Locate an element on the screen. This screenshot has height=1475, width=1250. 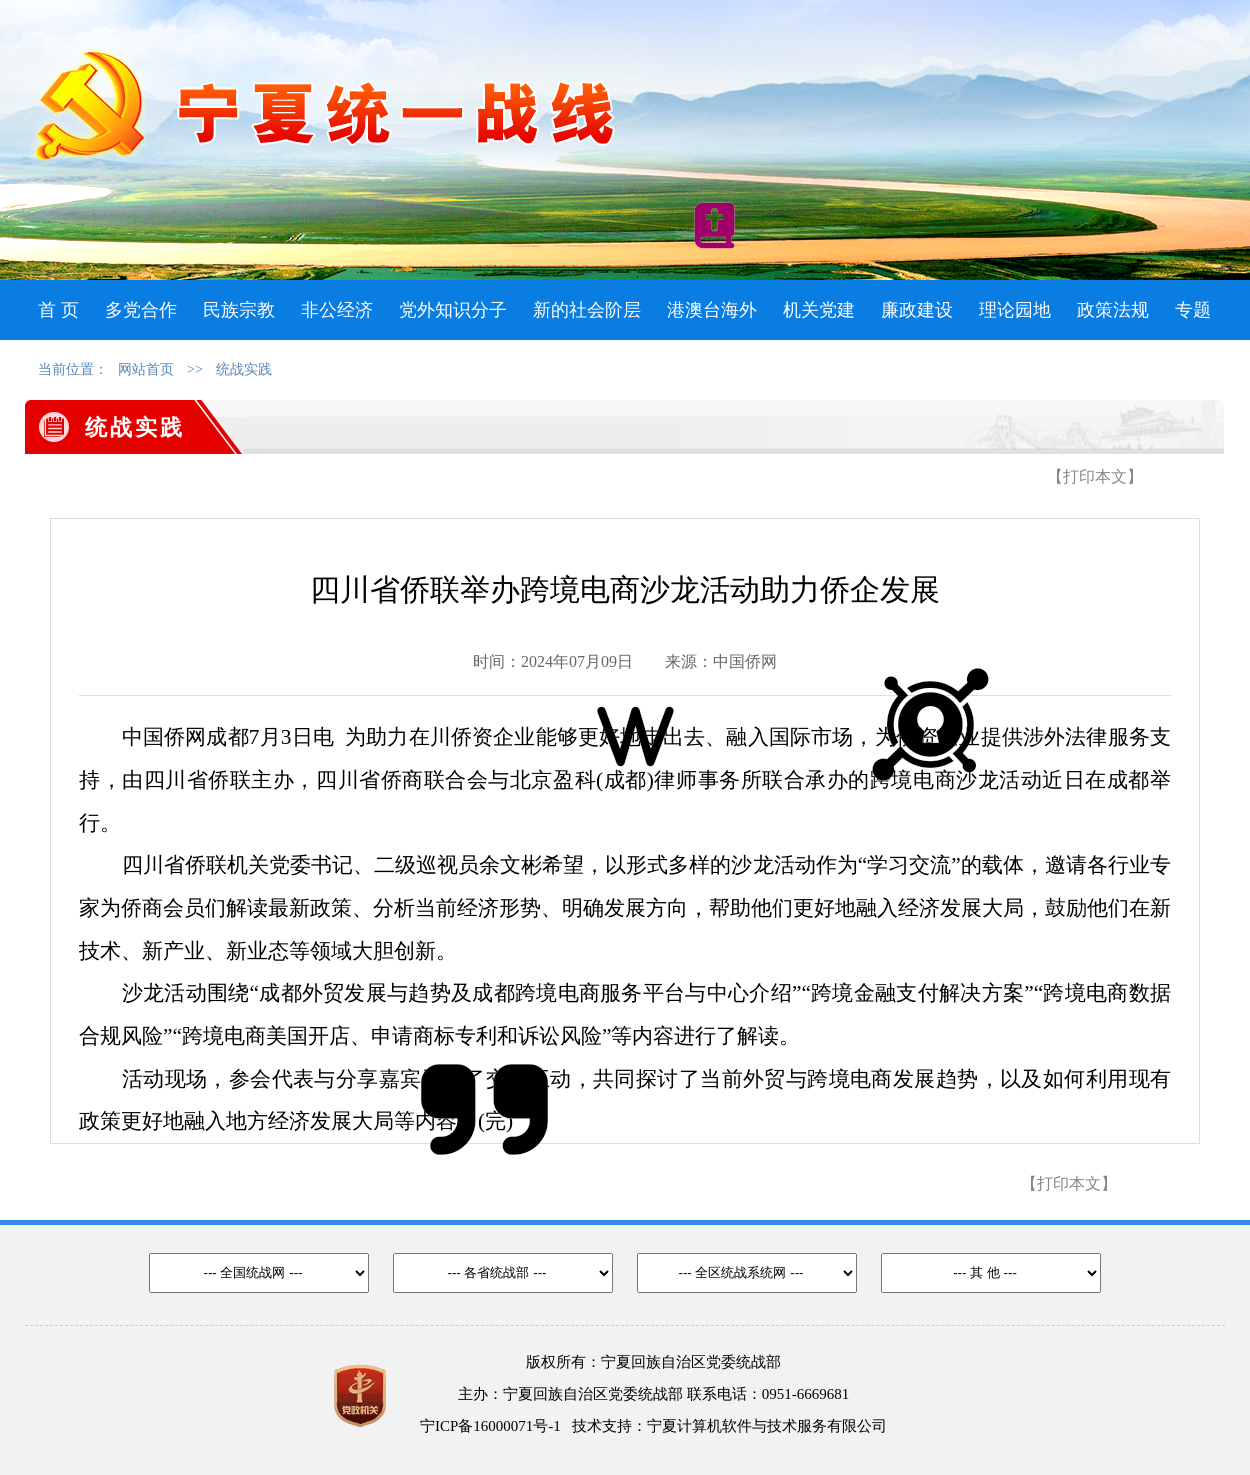
access bible or religious texts is located at coordinates (714, 225).